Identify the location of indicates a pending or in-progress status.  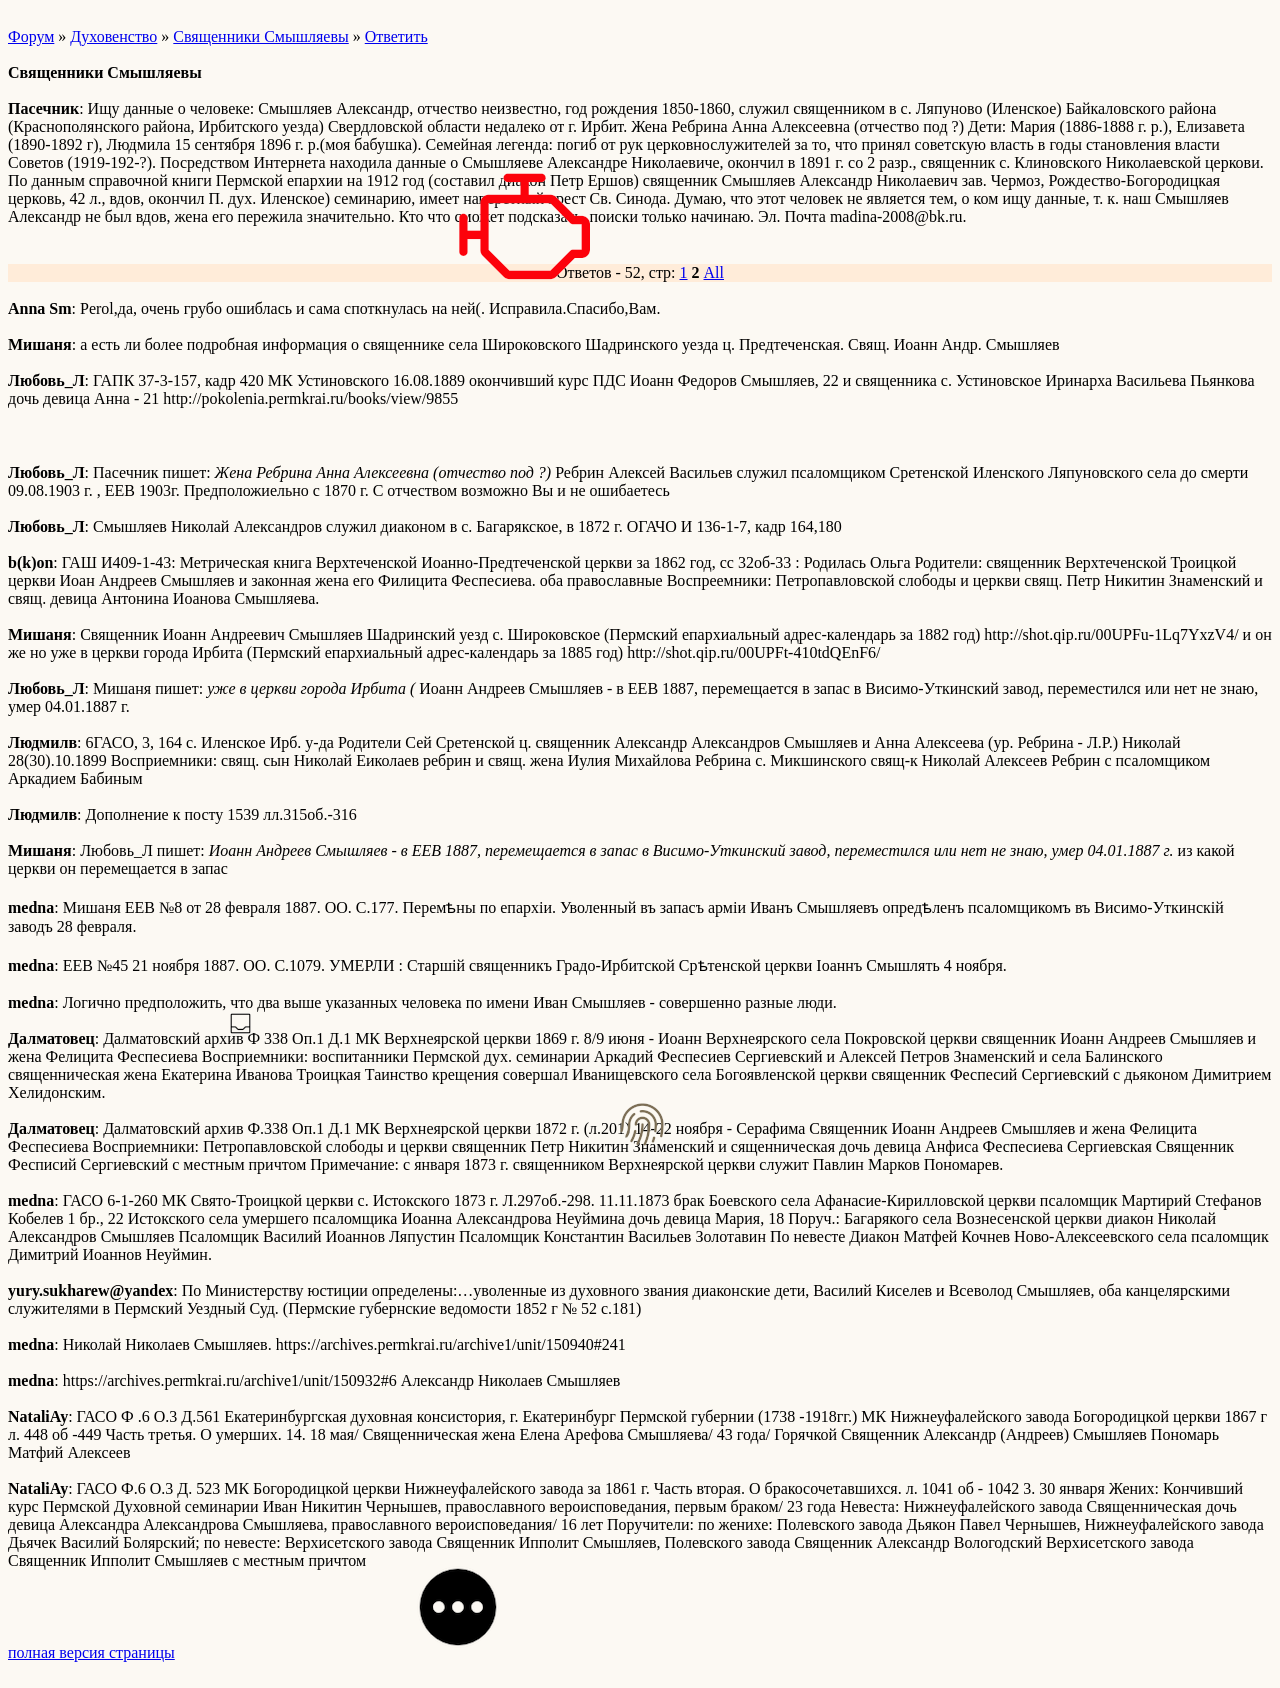
(458, 1607).